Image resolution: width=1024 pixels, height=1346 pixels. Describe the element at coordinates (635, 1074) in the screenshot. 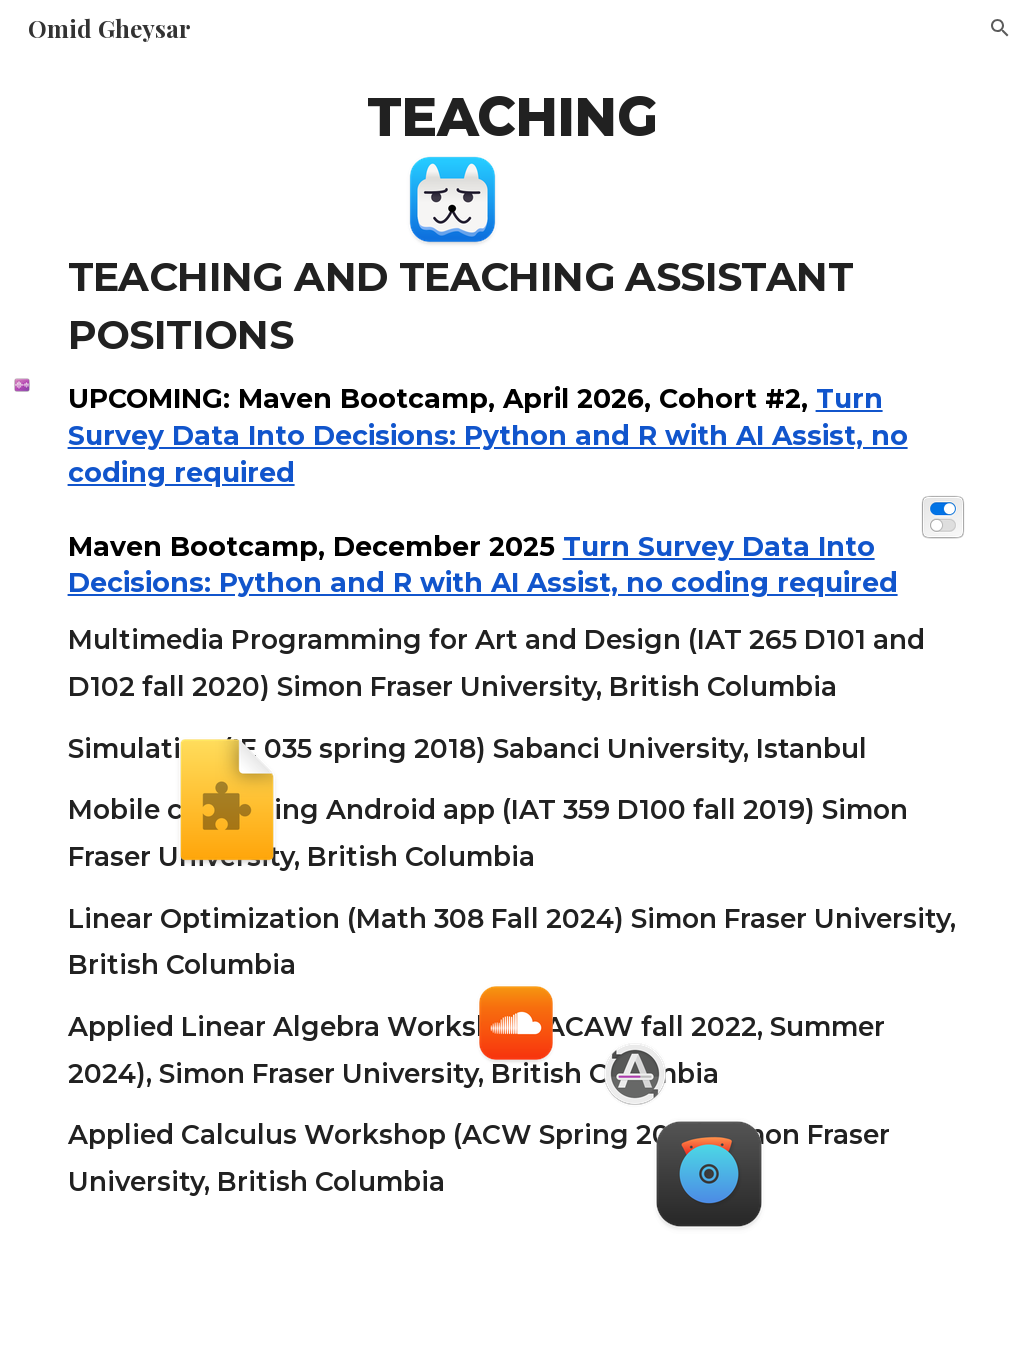

I see `check for and install software updates` at that location.